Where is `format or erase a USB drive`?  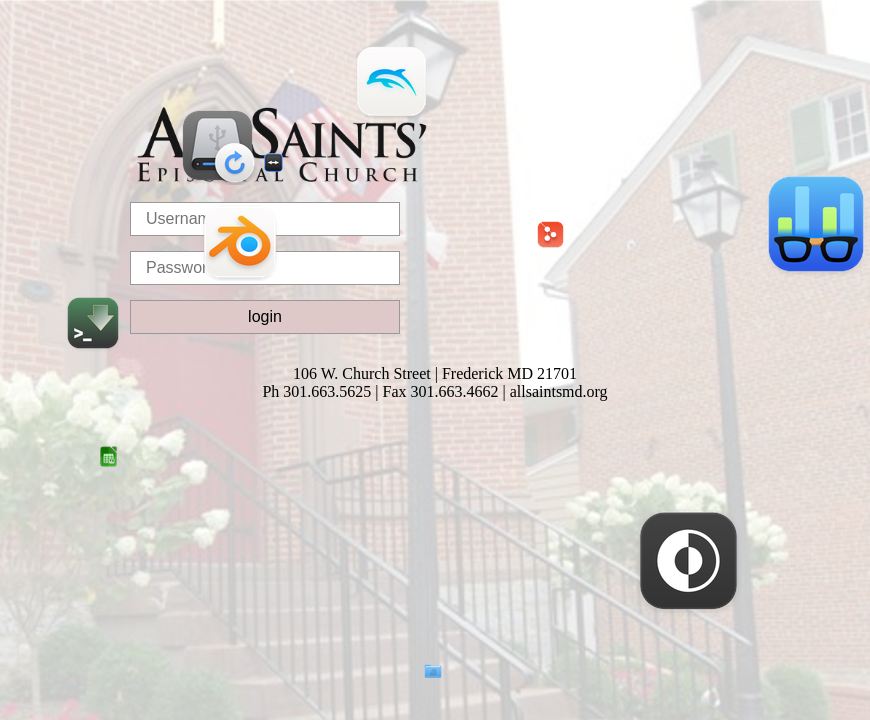 format or erase a USB drive is located at coordinates (217, 145).